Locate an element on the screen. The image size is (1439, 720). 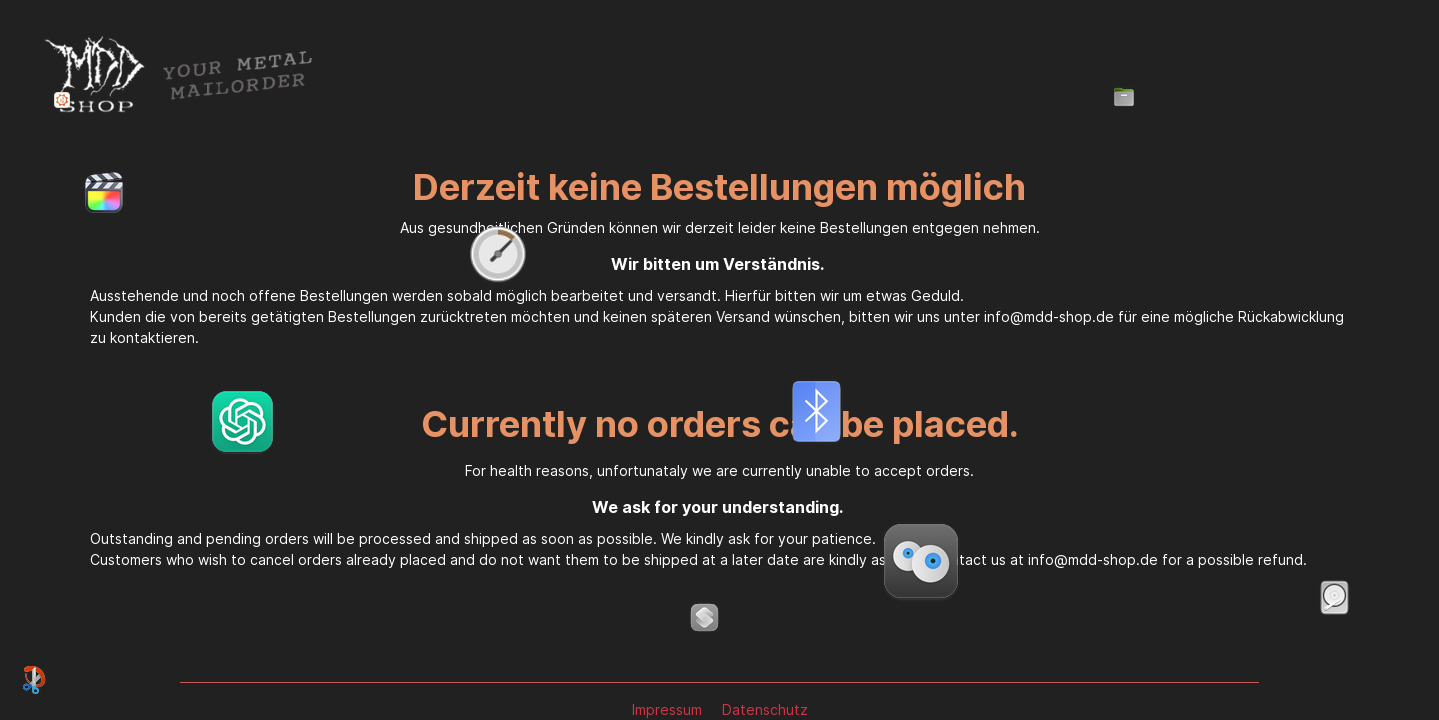
open the disk management utility is located at coordinates (1334, 597).